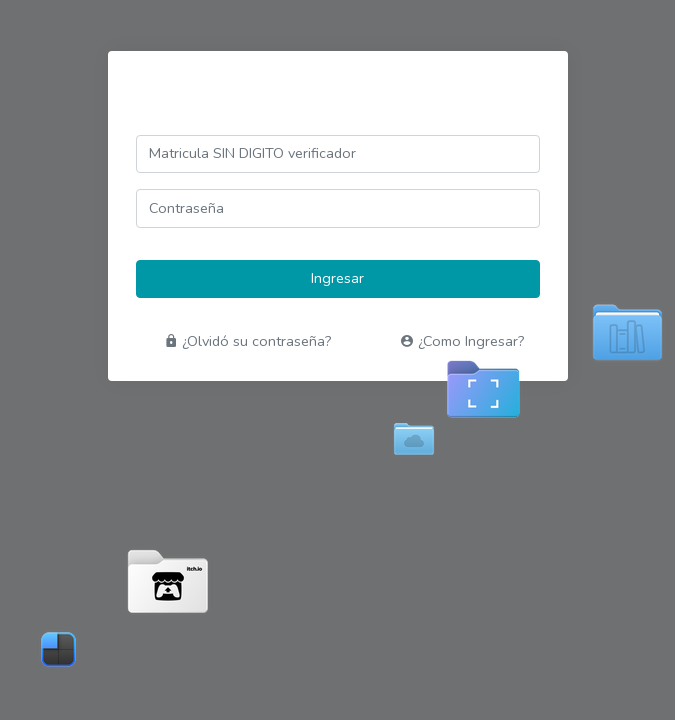  What do you see at coordinates (627, 332) in the screenshot?
I see `open media library folder` at bounding box center [627, 332].